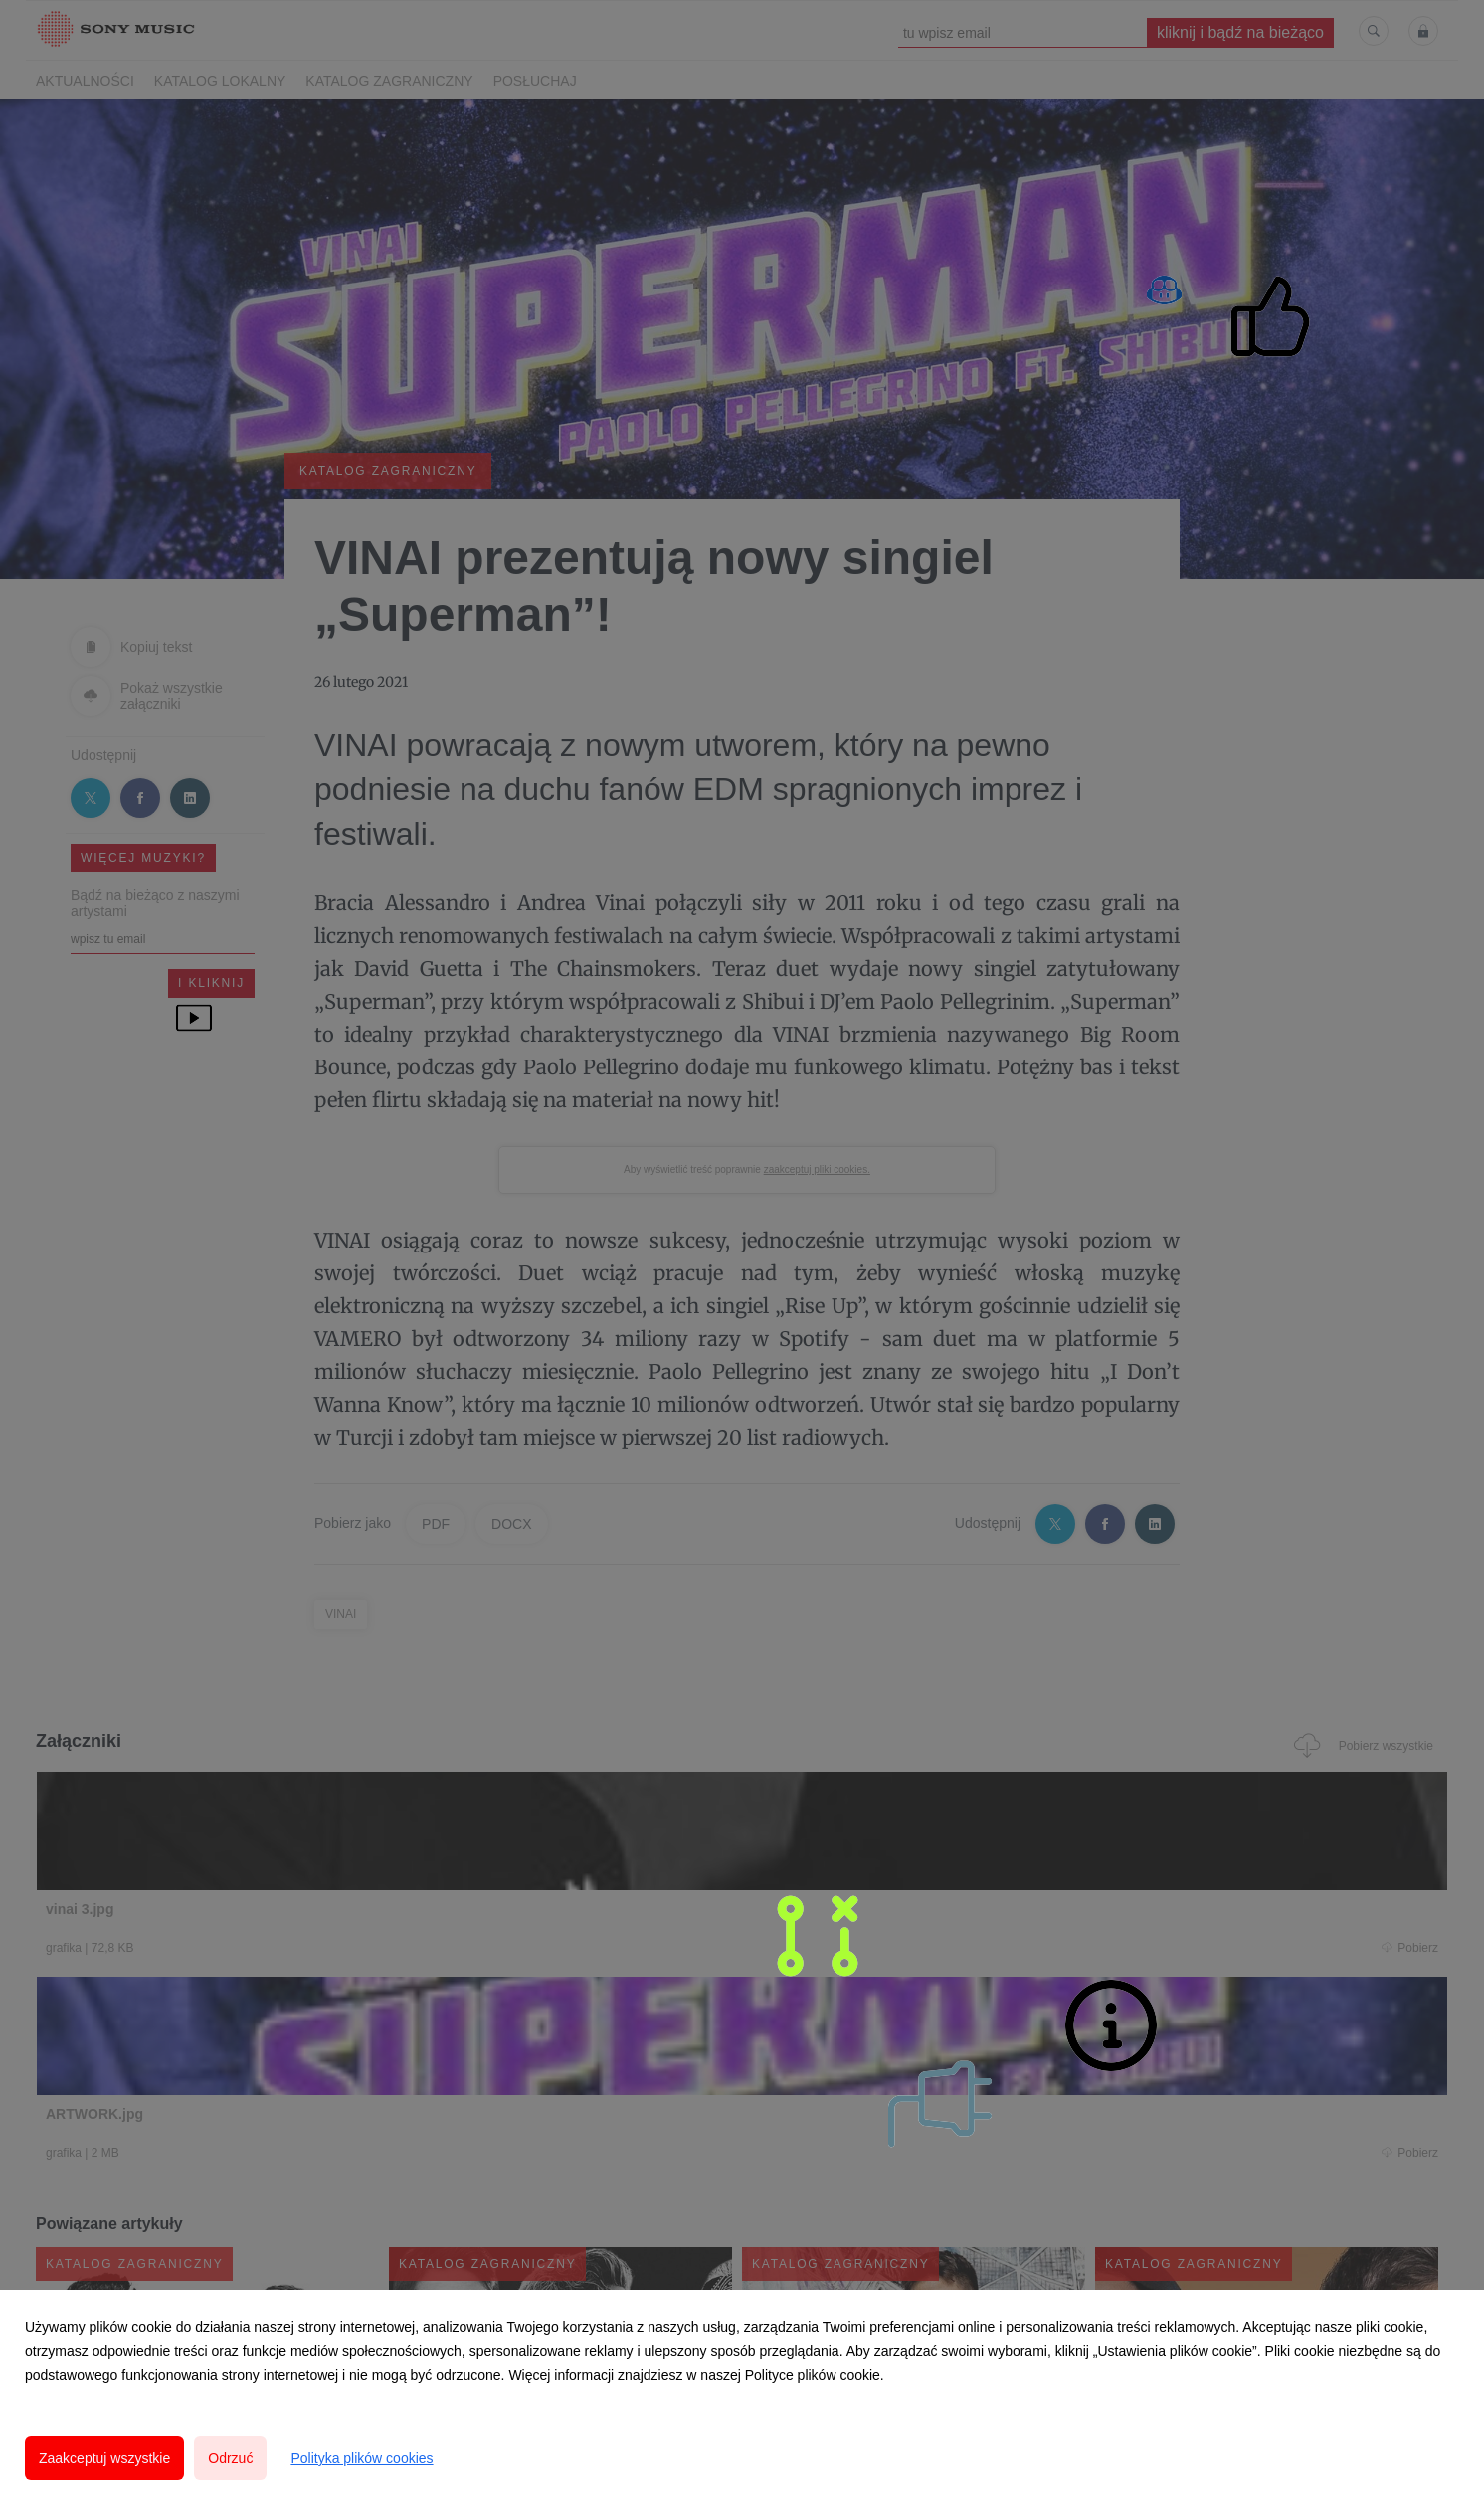  I want to click on indicates a closed or rejected pull request, so click(818, 1936).